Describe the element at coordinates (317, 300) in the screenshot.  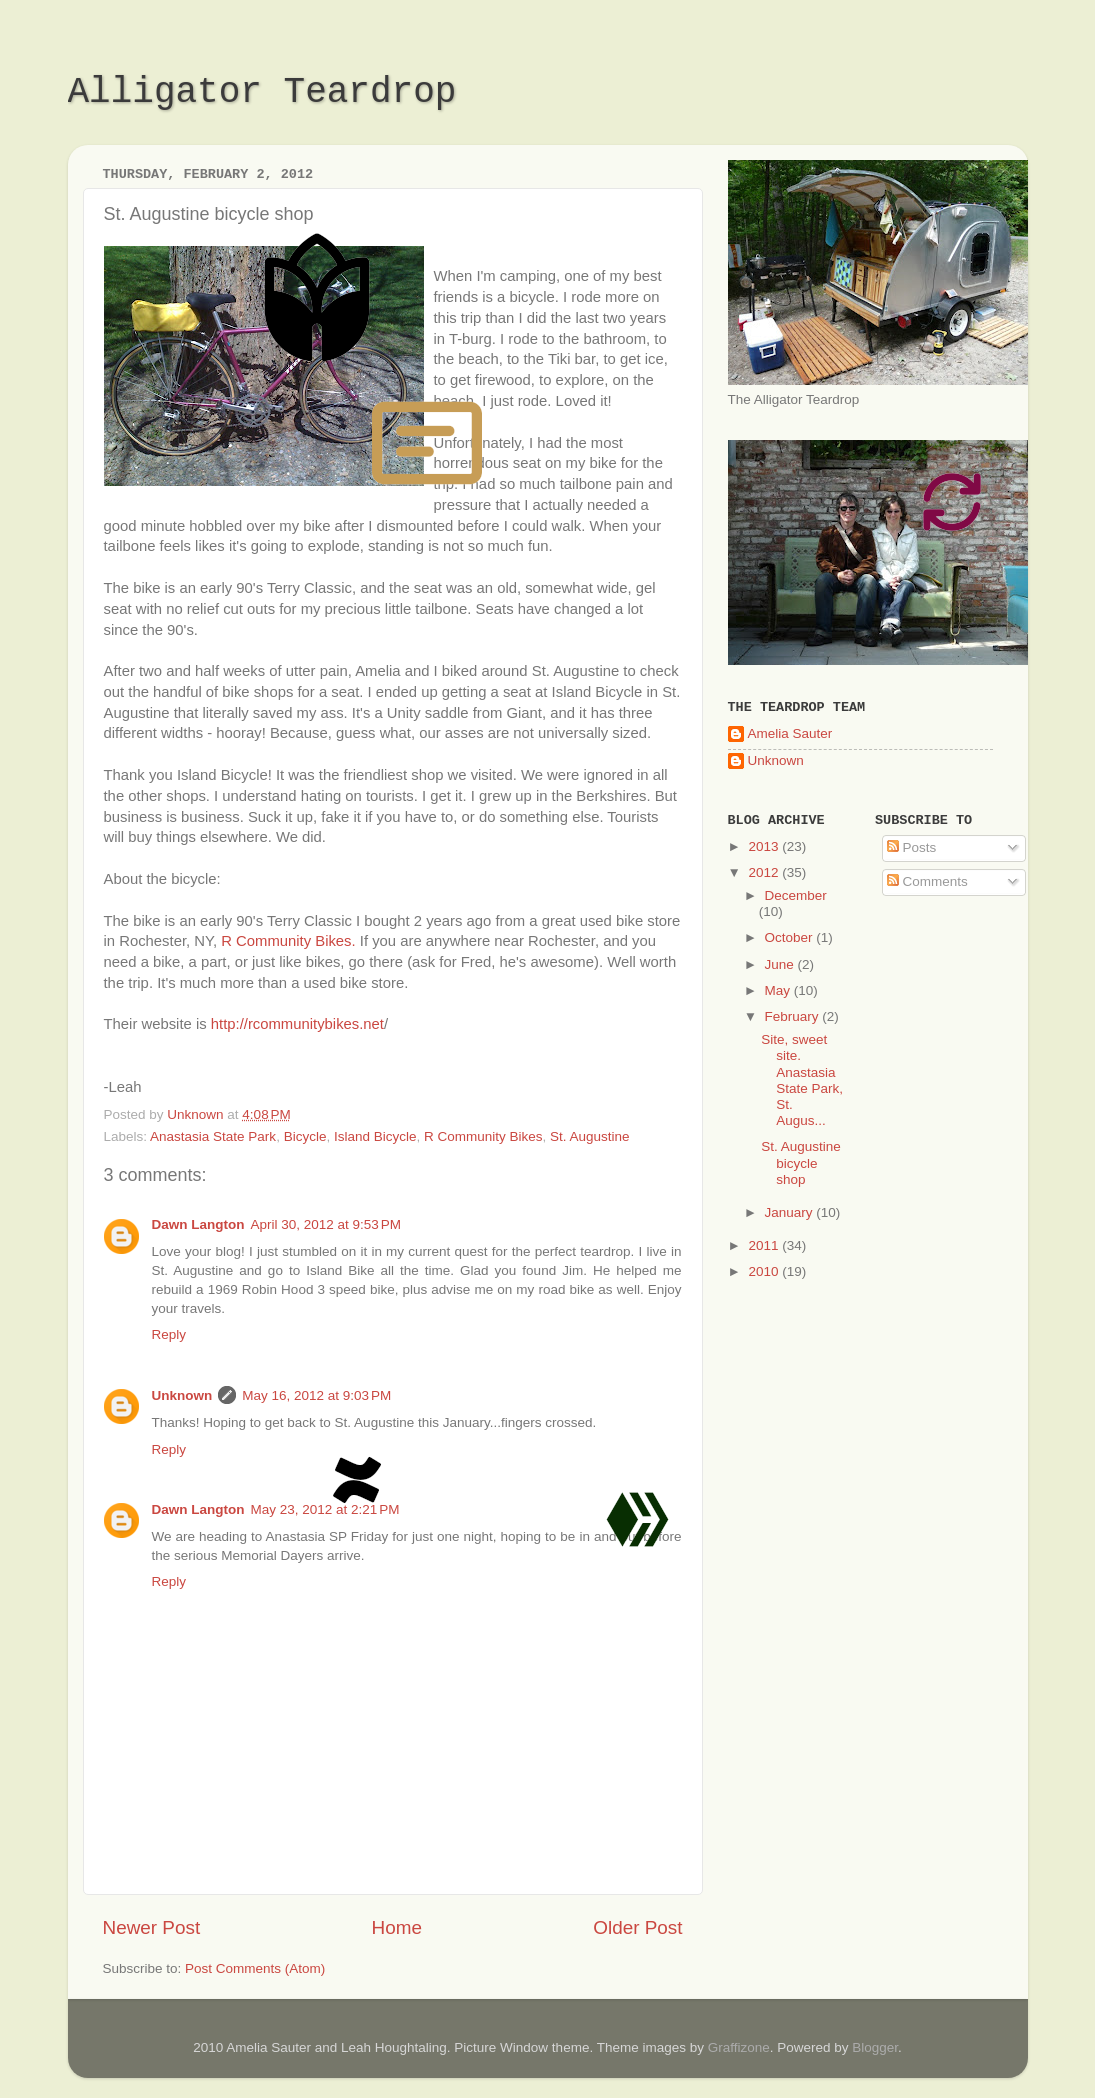
I see `filter by grain or wheat products` at that location.